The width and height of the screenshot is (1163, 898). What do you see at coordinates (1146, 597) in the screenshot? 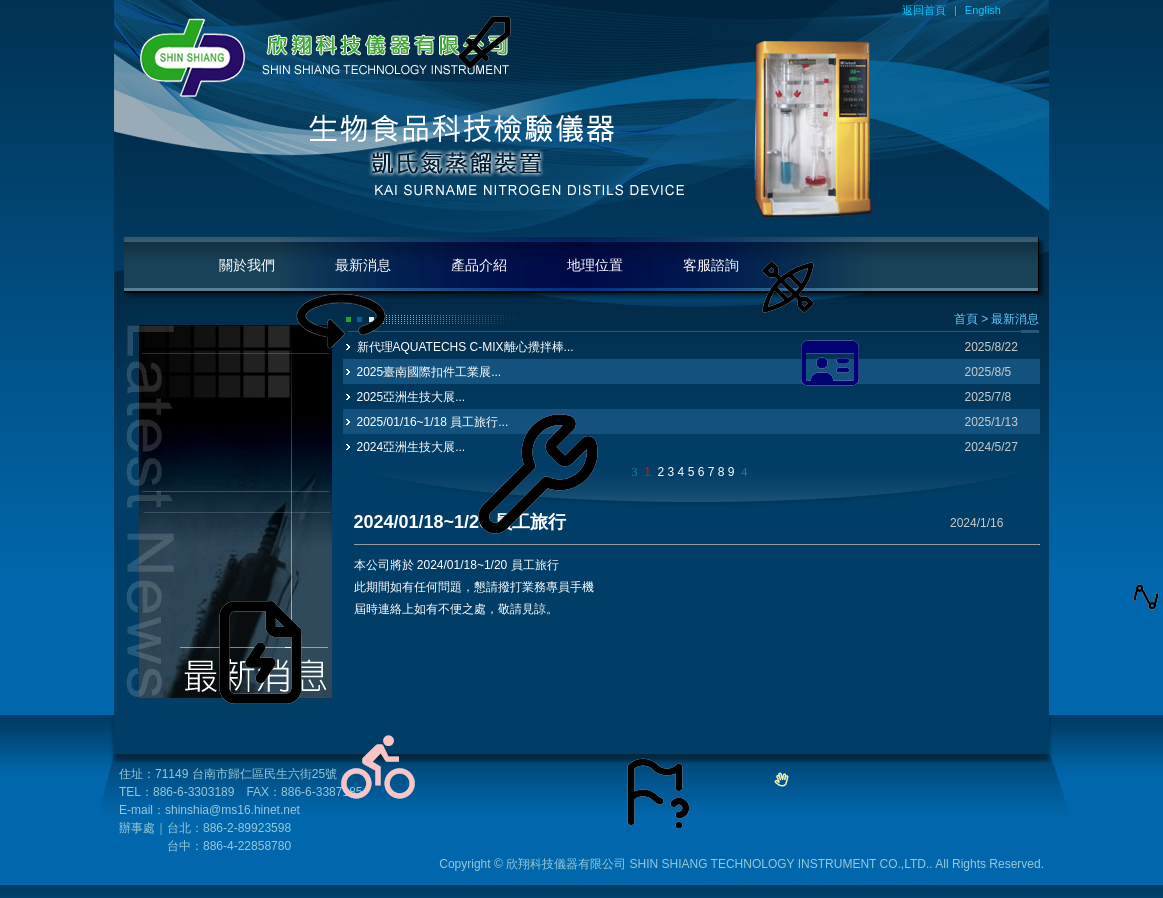
I see `toggle between maximum and minimum values` at bounding box center [1146, 597].